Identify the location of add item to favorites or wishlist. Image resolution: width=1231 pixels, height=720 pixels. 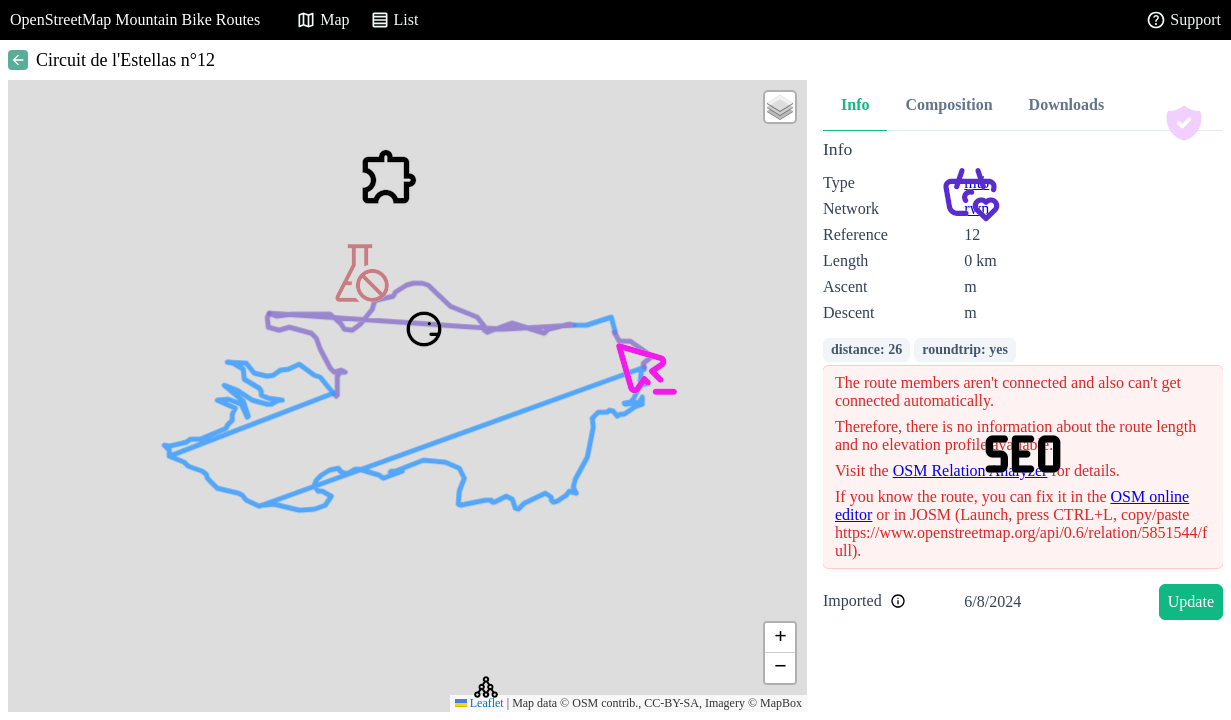
(970, 192).